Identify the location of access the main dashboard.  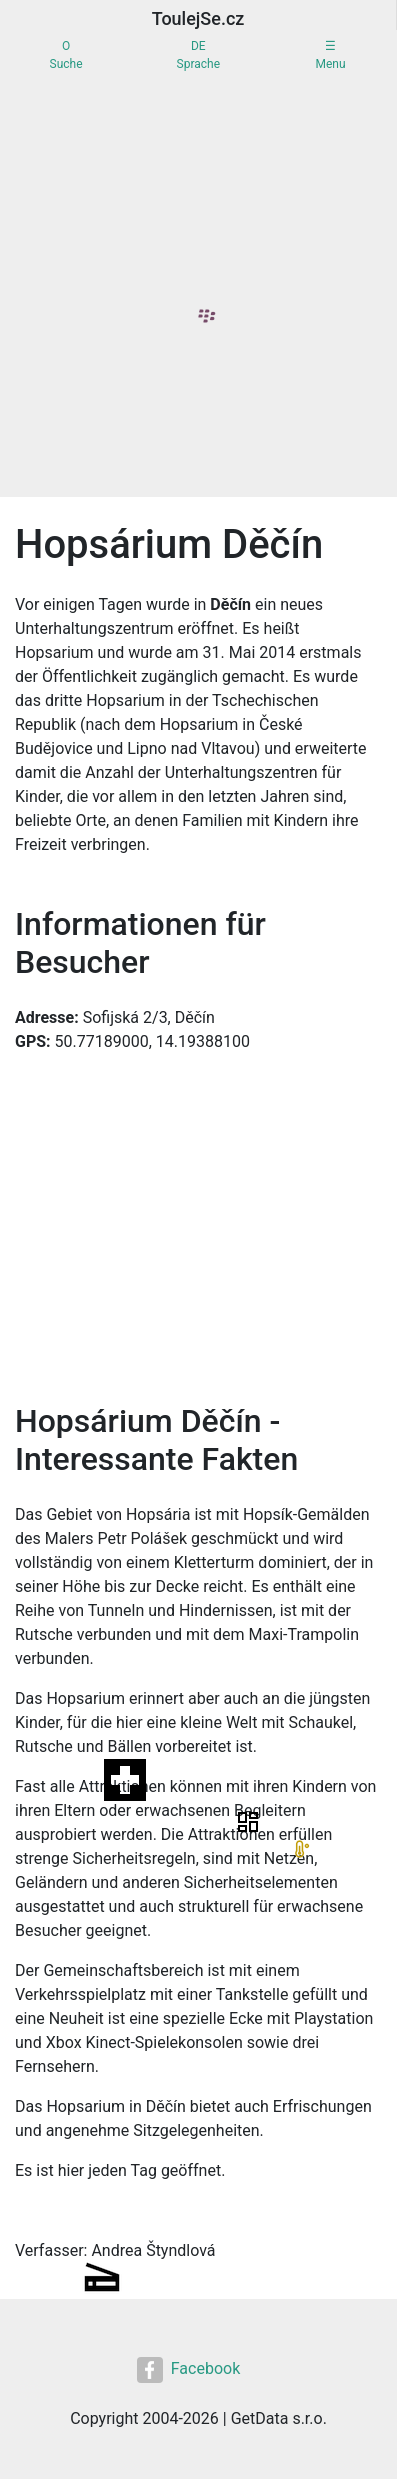
(248, 1822).